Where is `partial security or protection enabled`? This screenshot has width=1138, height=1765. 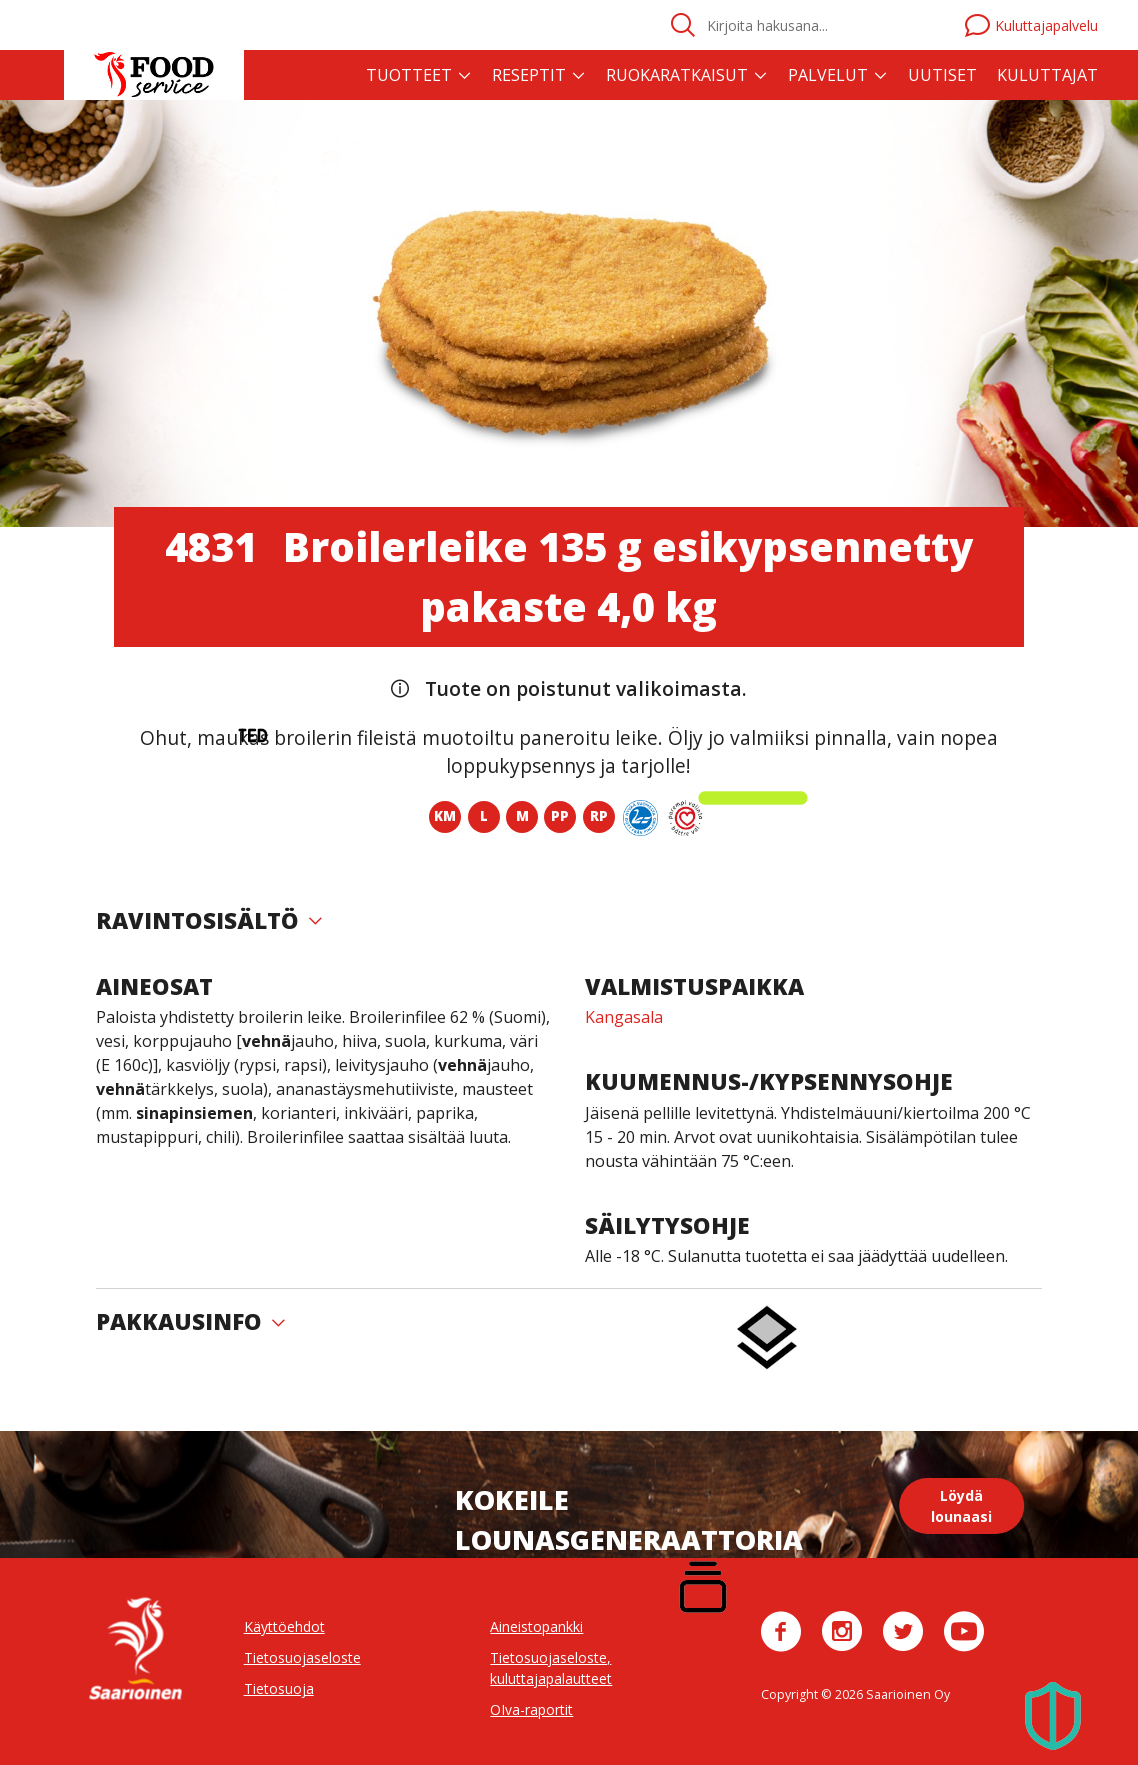
partial security or protection enabled is located at coordinates (1053, 1716).